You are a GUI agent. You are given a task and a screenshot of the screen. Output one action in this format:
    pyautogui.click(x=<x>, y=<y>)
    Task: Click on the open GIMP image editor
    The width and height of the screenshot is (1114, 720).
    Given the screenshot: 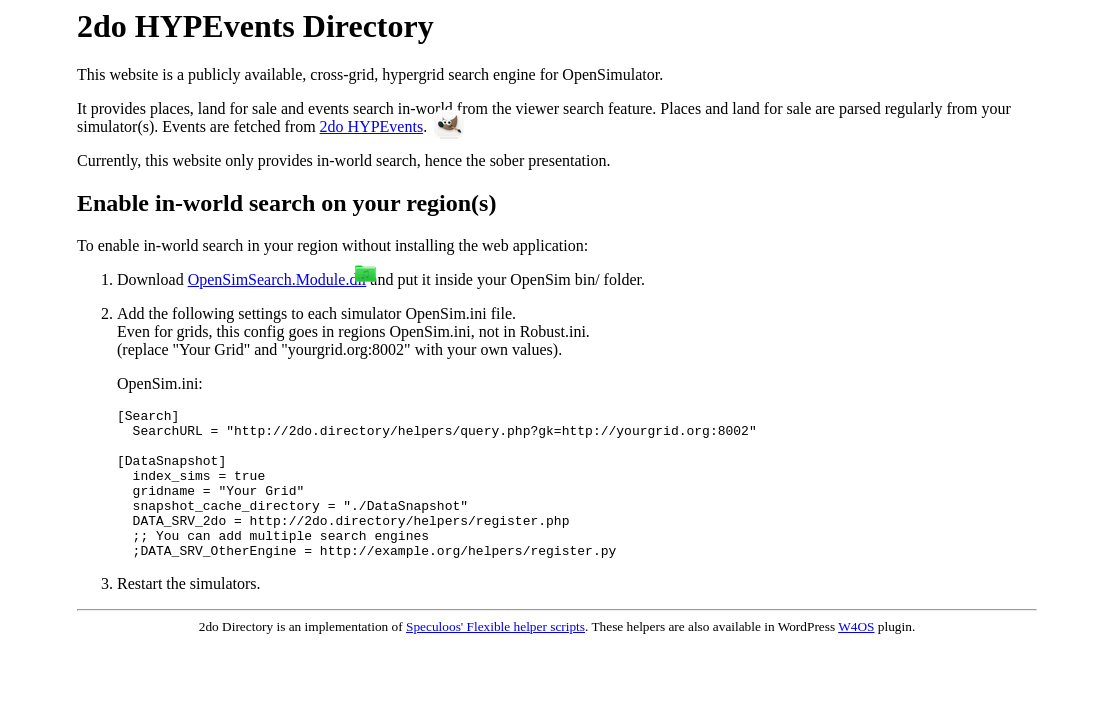 What is the action you would take?
    pyautogui.click(x=449, y=124)
    